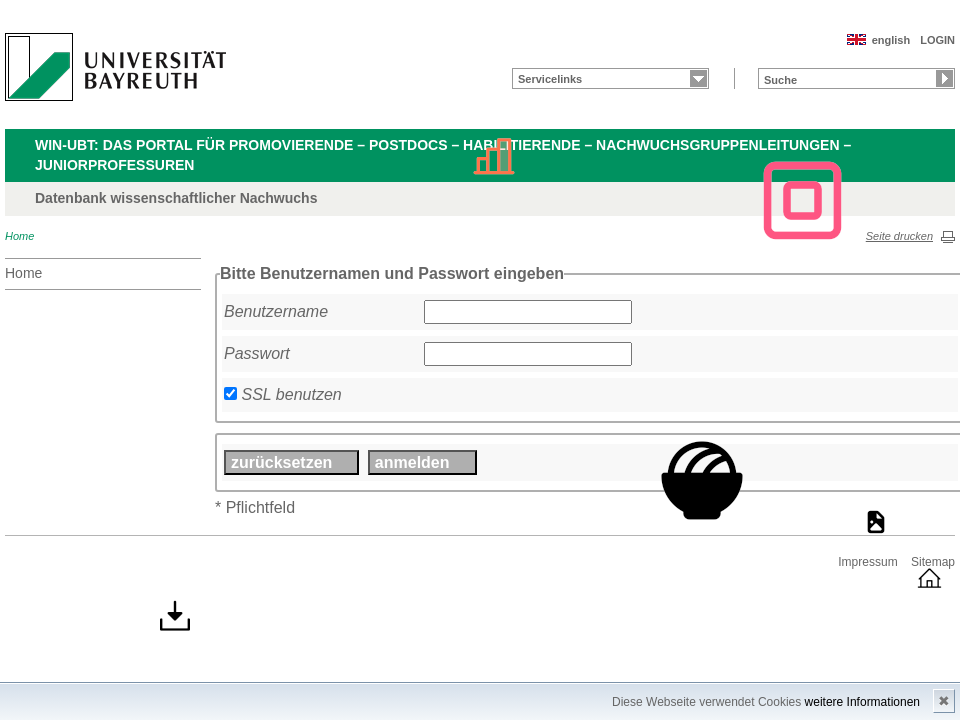 The height and width of the screenshot is (720, 960). What do you see at coordinates (702, 482) in the screenshot?
I see `view food or meal options` at bounding box center [702, 482].